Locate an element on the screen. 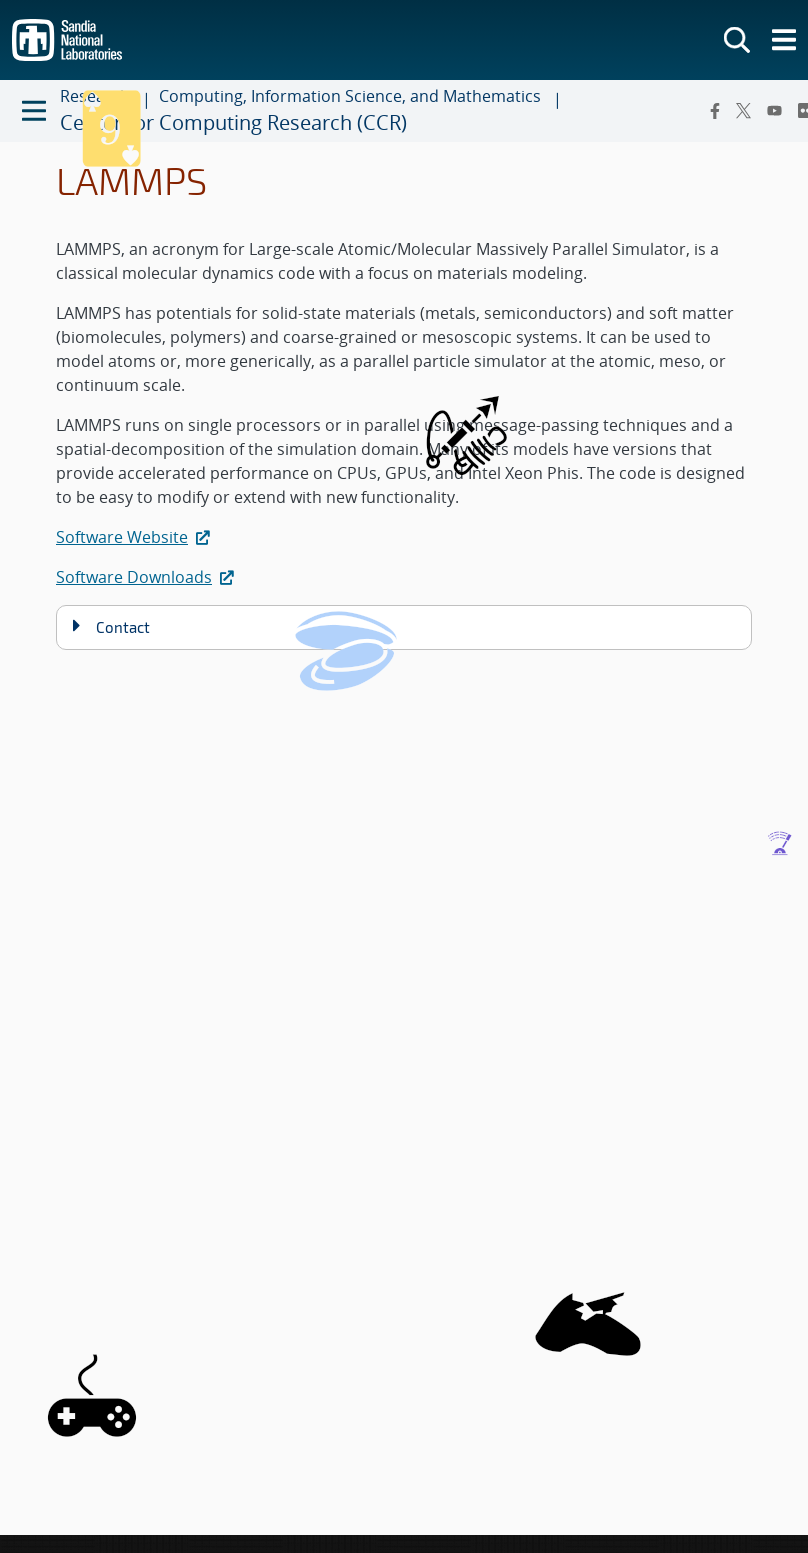 The image size is (808, 1553). view black sea region on map is located at coordinates (588, 1324).